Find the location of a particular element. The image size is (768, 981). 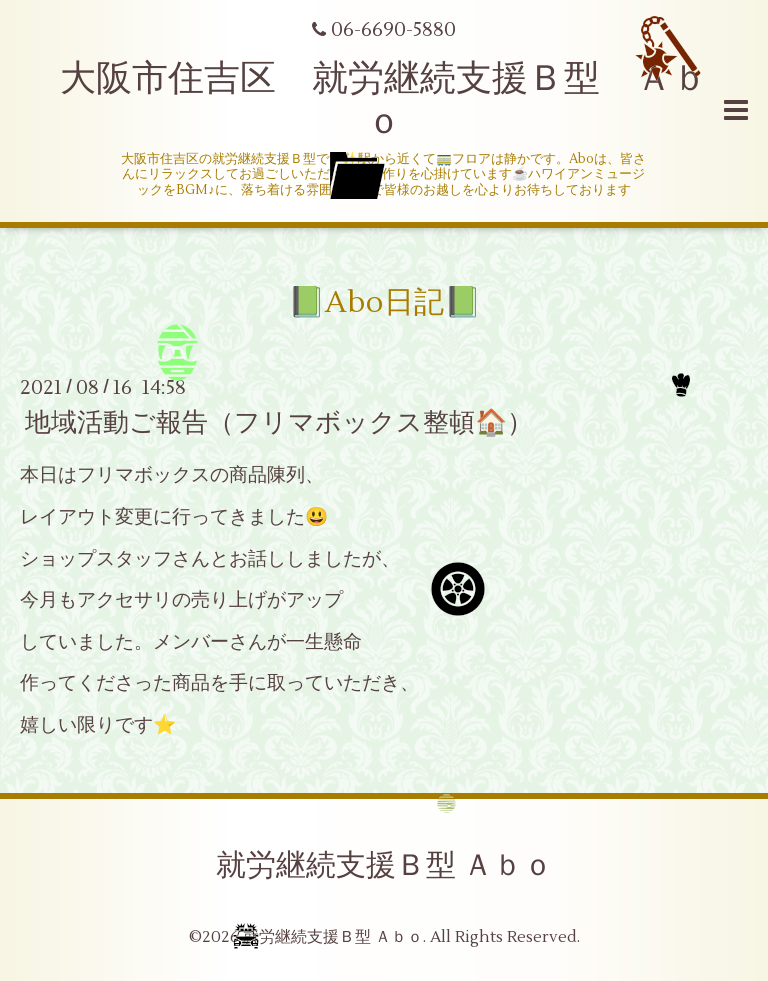

access cooking or recipe features is located at coordinates (681, 385).